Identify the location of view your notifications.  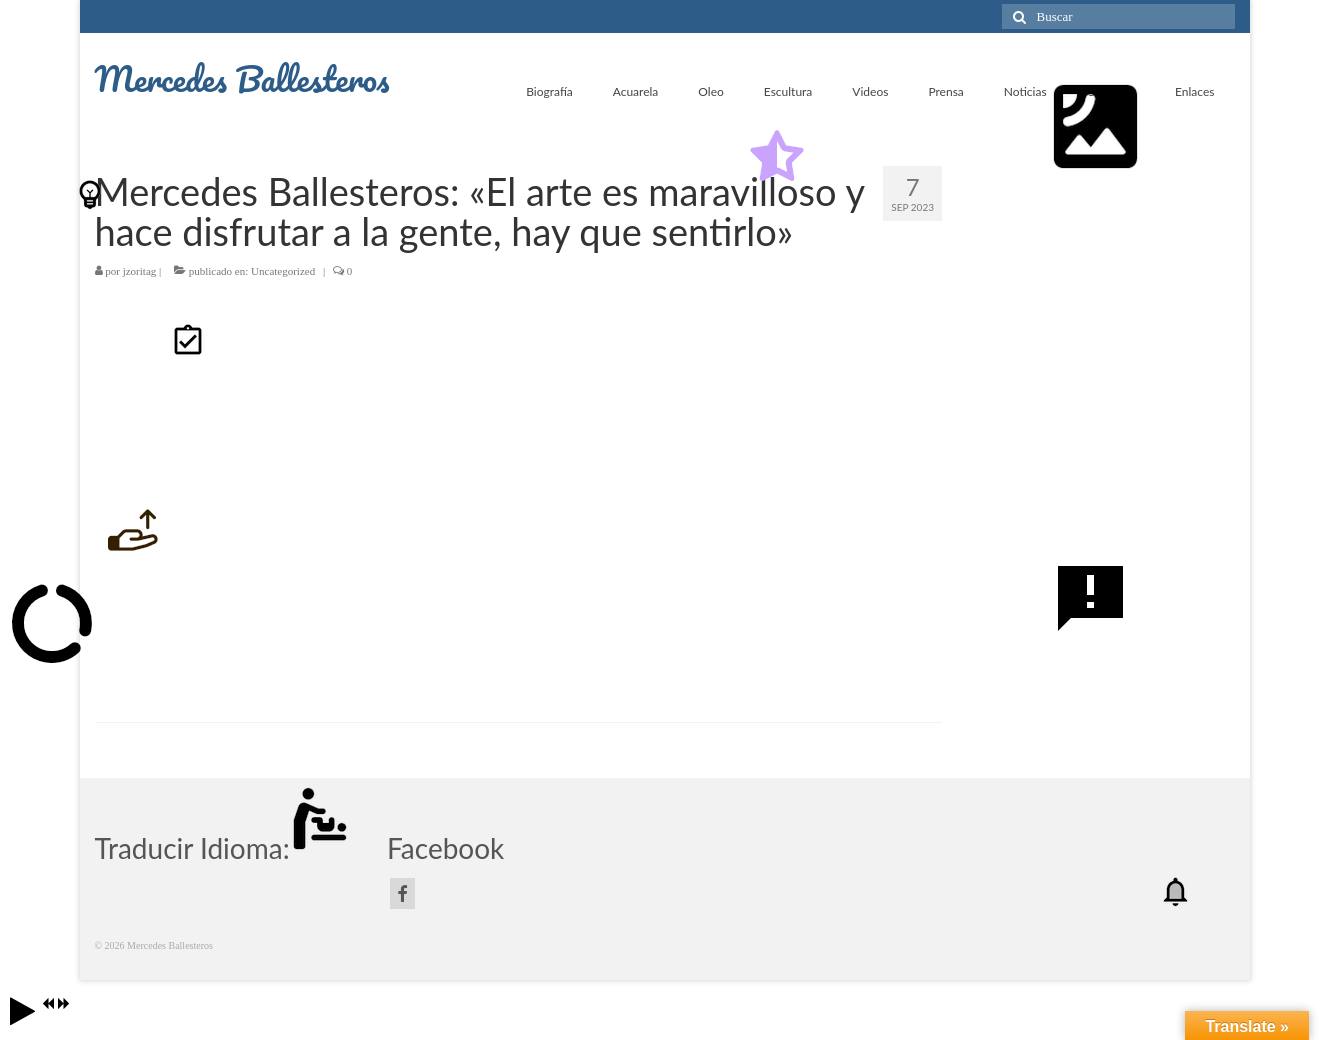
(1175, 891).